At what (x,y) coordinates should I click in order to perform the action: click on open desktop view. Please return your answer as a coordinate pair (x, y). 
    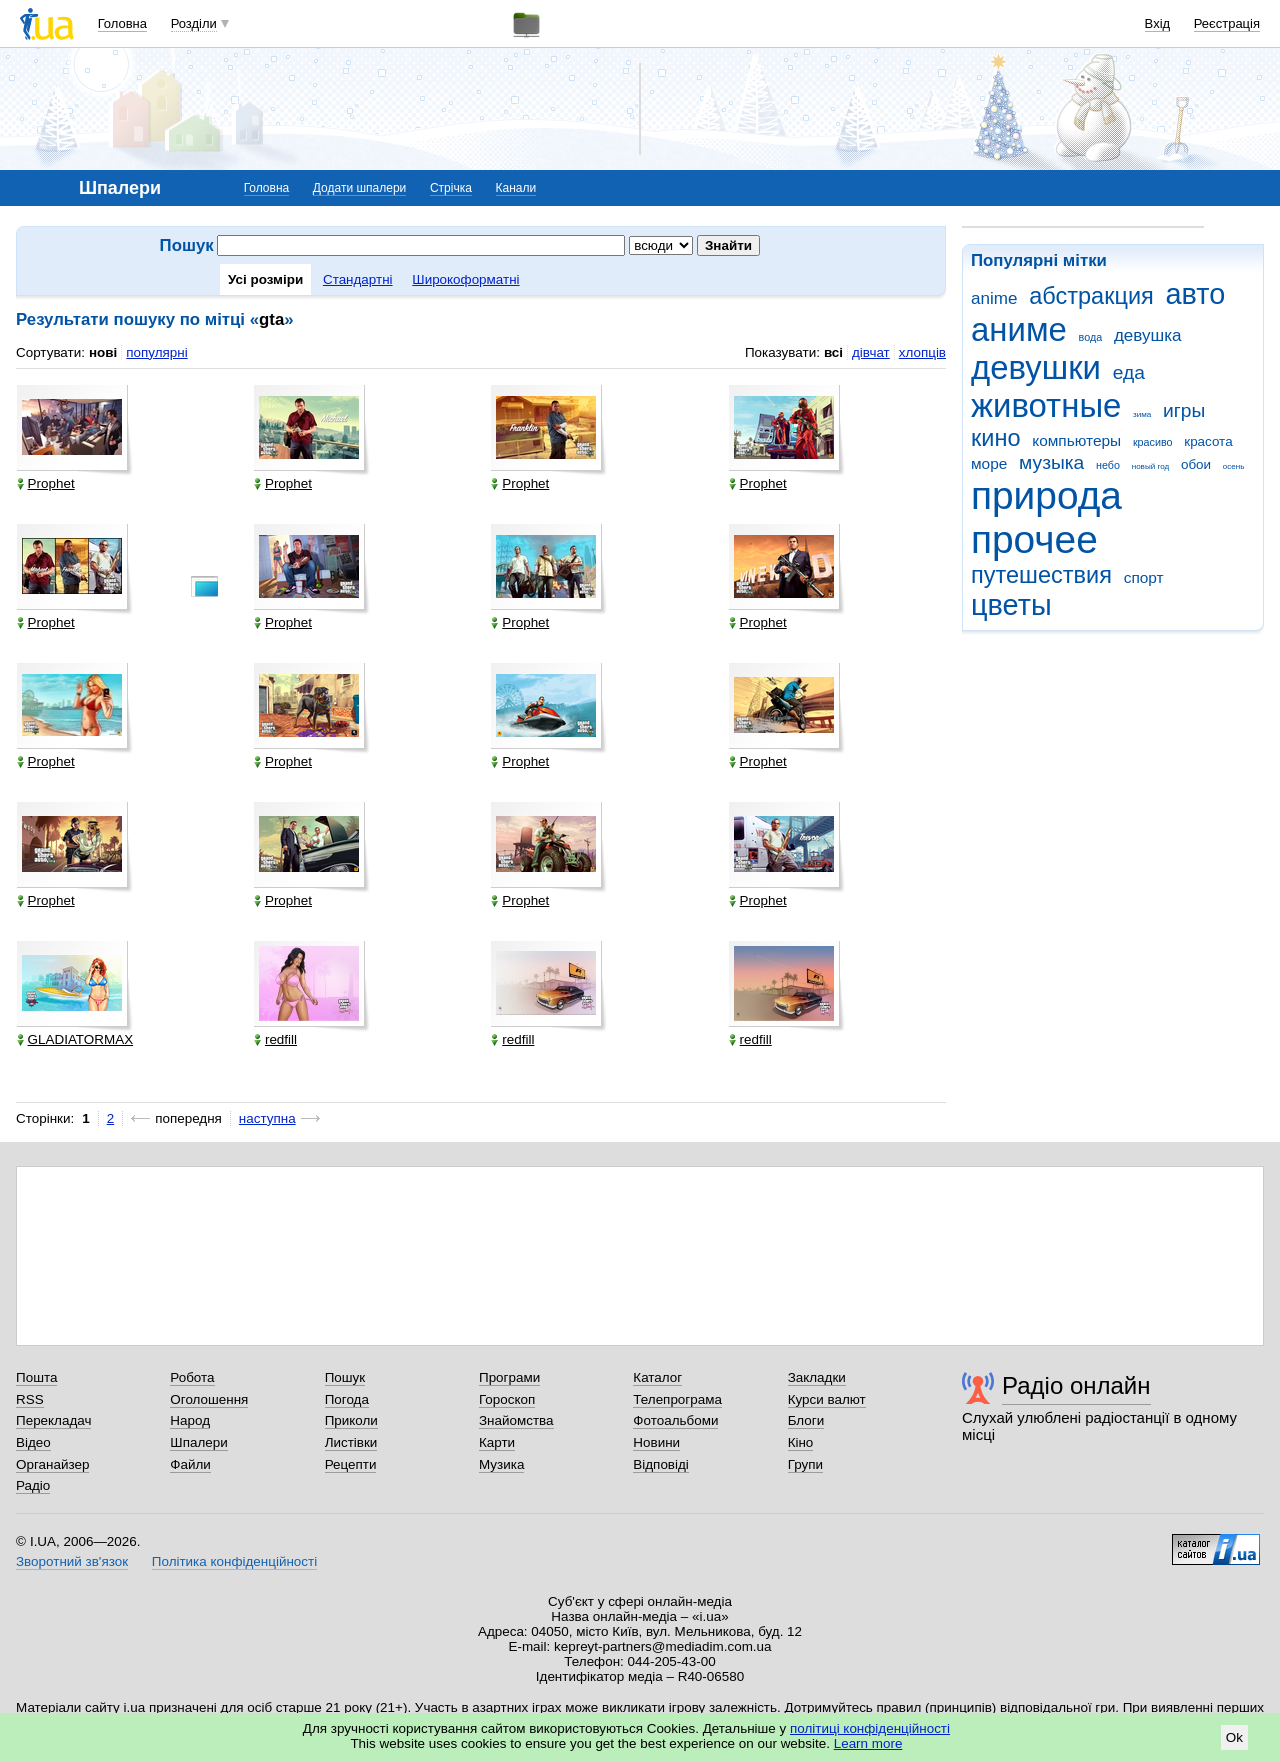
    Looking at the image, I should click on (204, 586).